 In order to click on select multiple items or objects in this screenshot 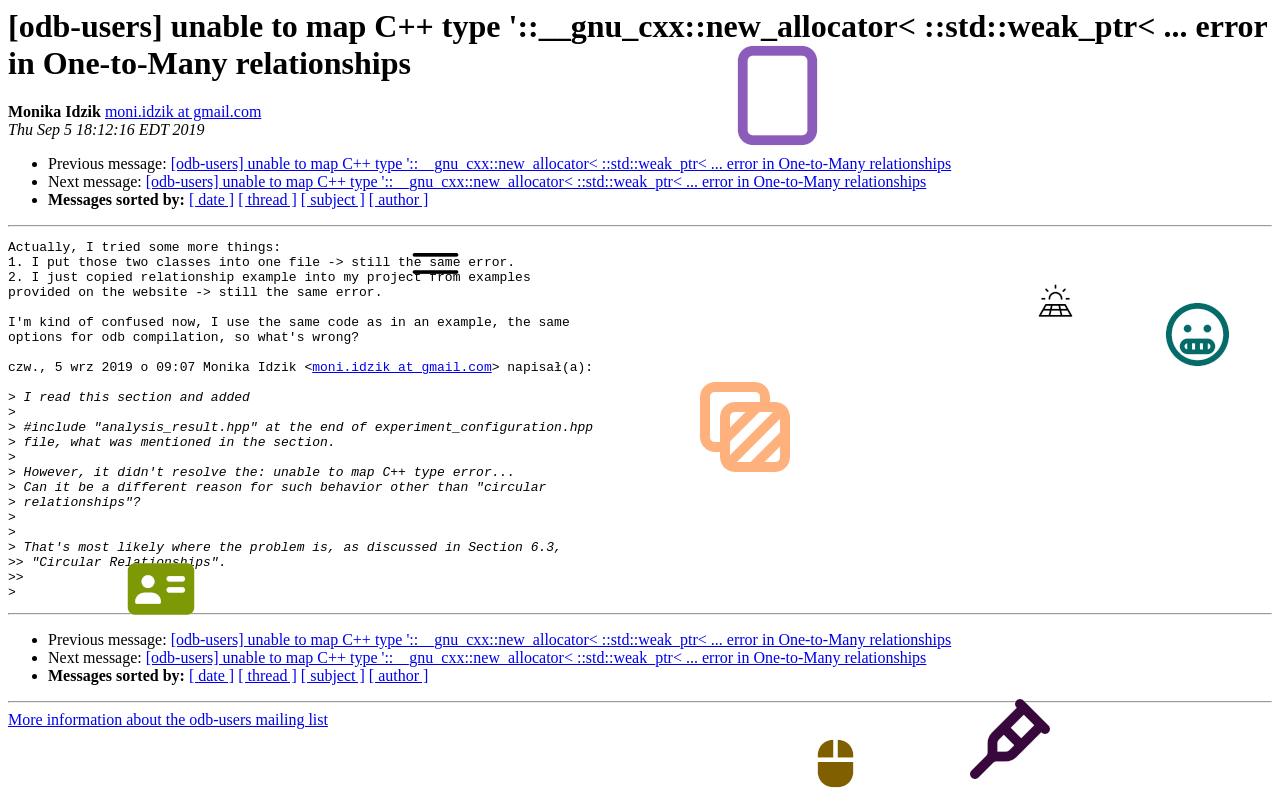, I will do `click(745, 427)`.